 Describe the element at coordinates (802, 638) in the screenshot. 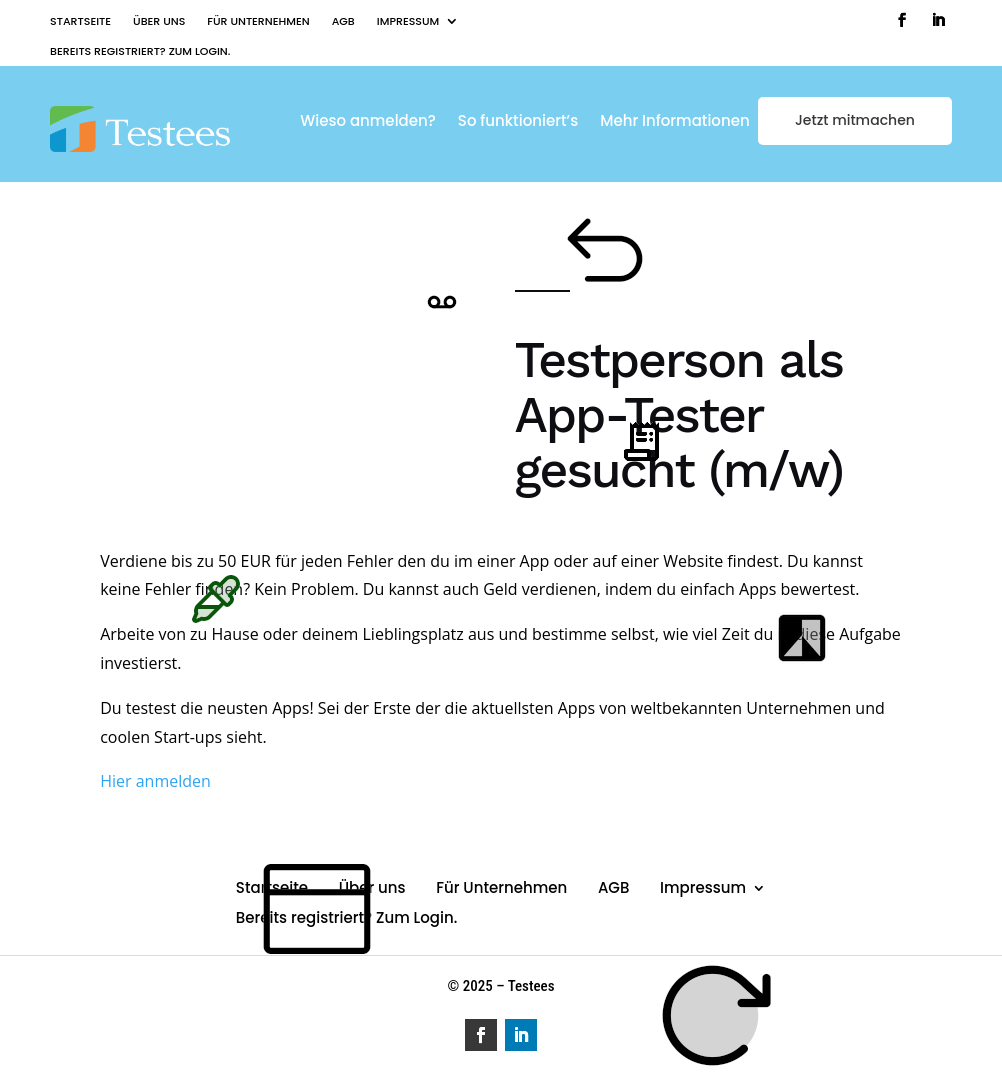

I see `apply black and white filter to image` at that location.